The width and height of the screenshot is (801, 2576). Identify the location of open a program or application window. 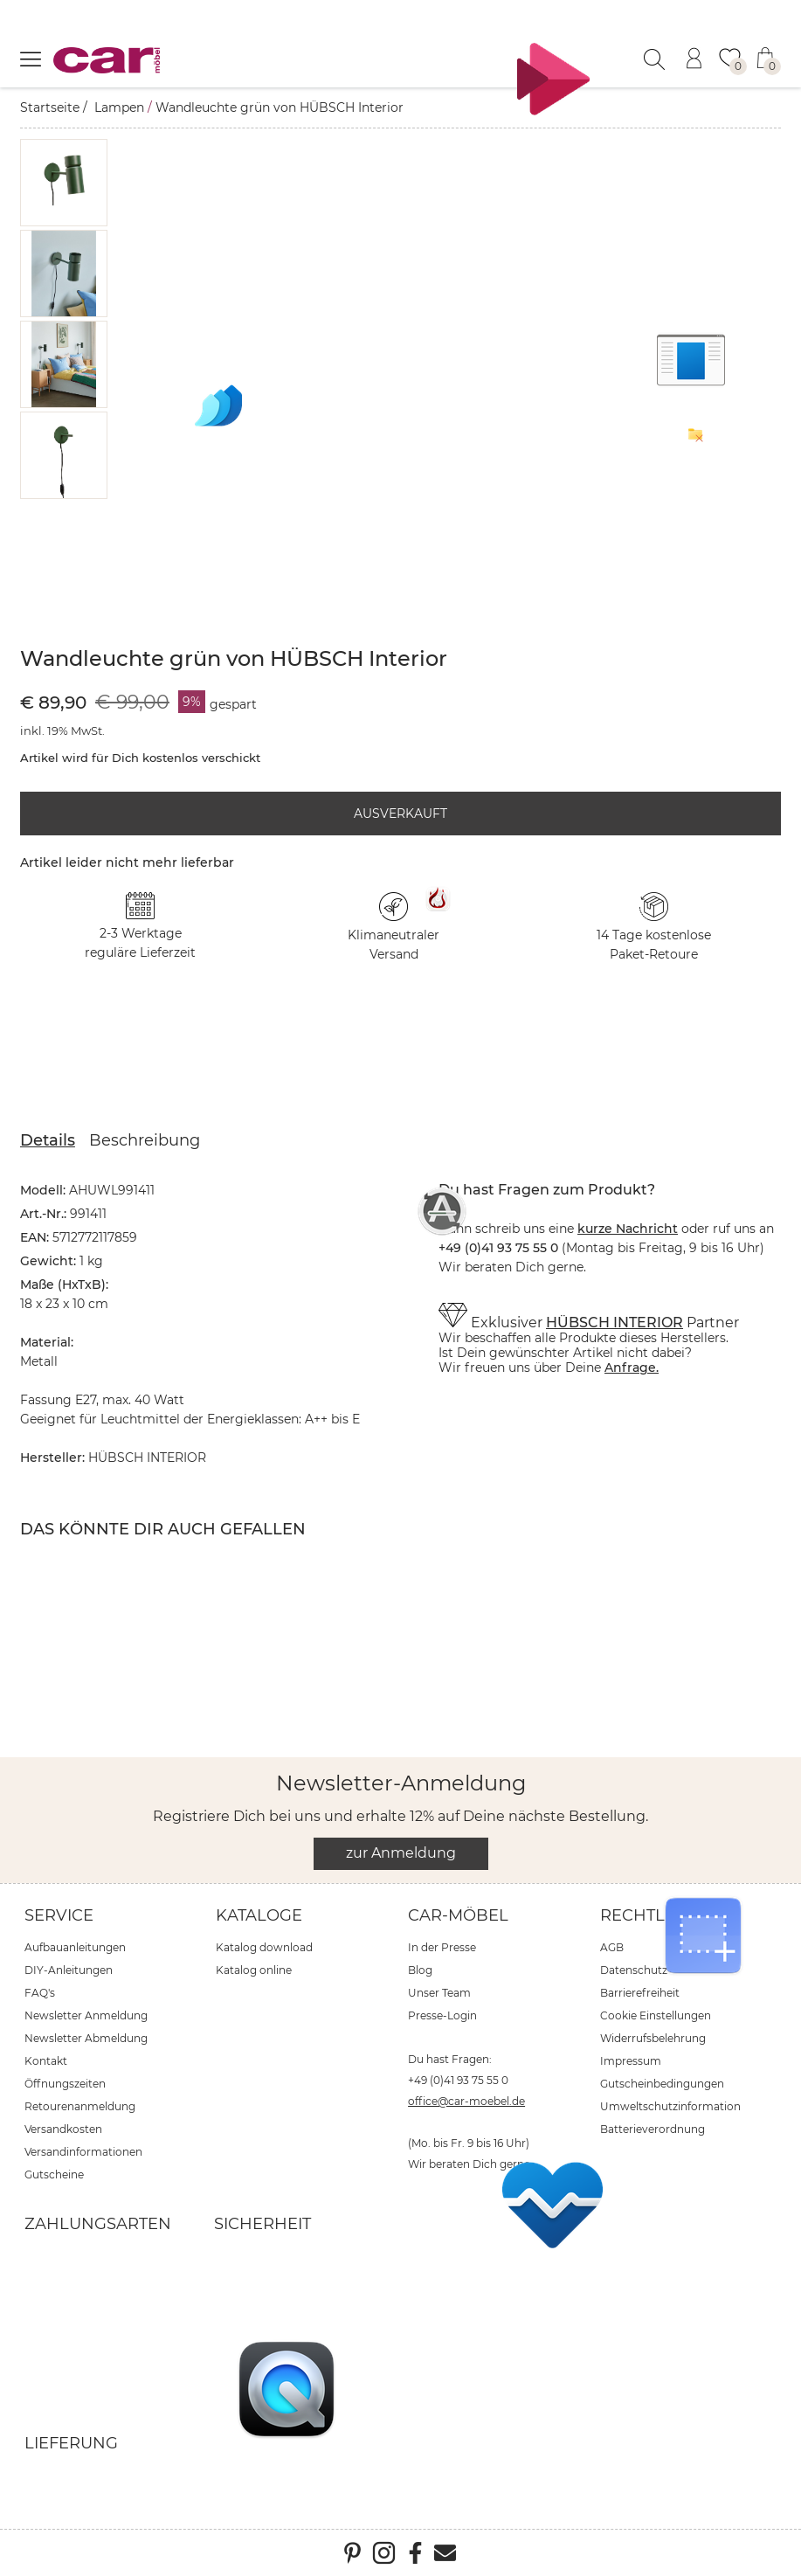
(691, 360).